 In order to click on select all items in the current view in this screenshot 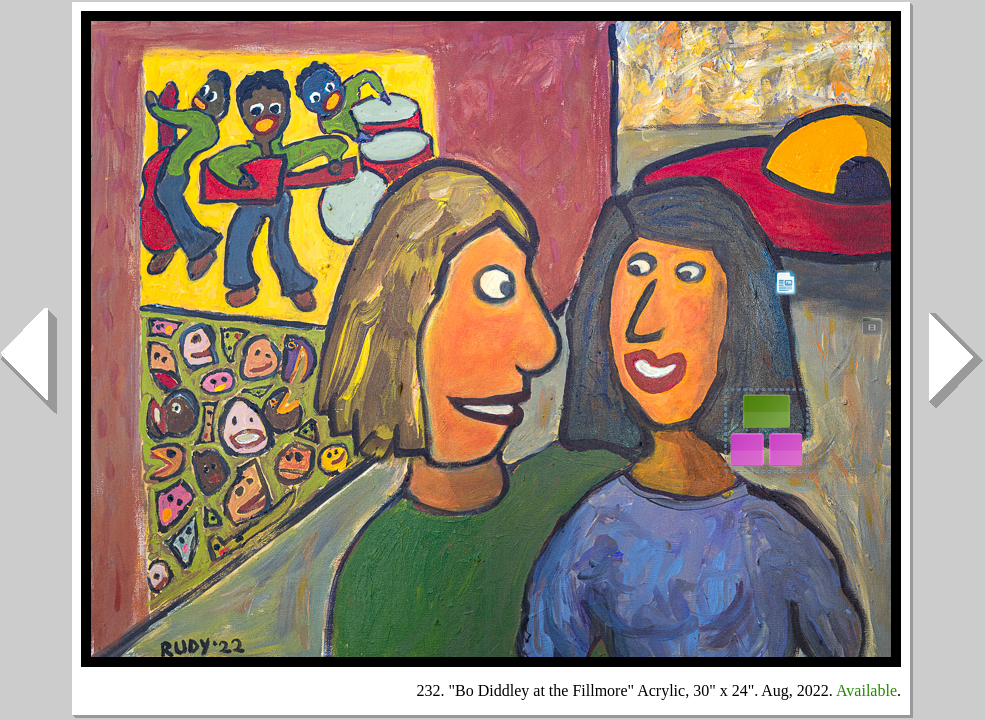, I will do `click(766, 430)`.